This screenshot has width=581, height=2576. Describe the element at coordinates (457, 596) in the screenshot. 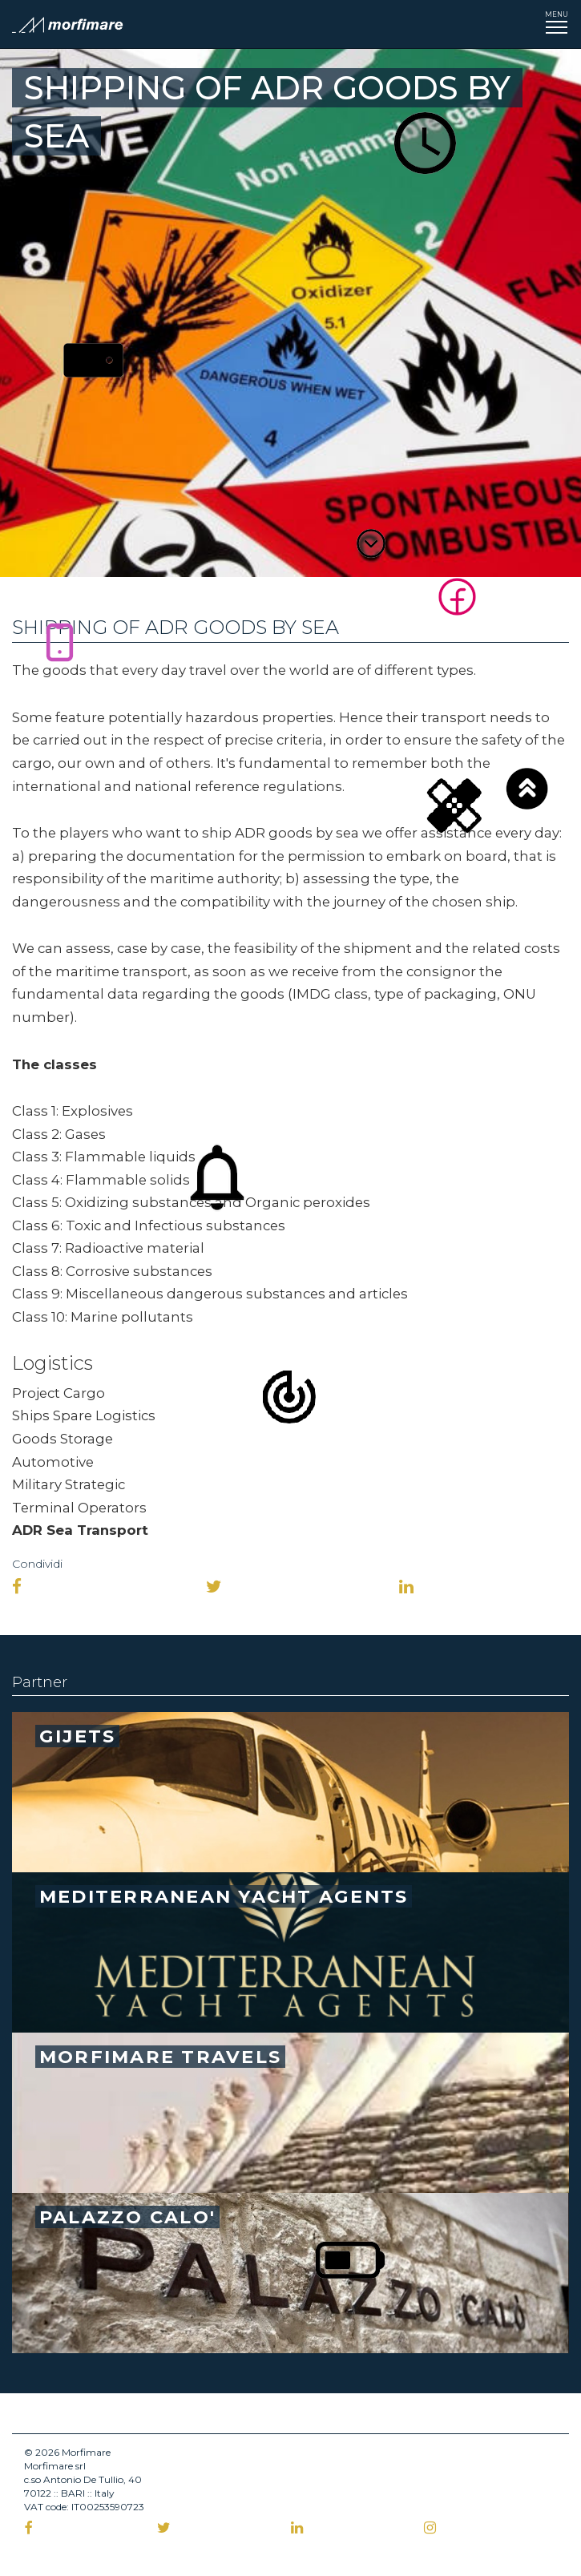

I see `link to Facebook profile or page` at that location.